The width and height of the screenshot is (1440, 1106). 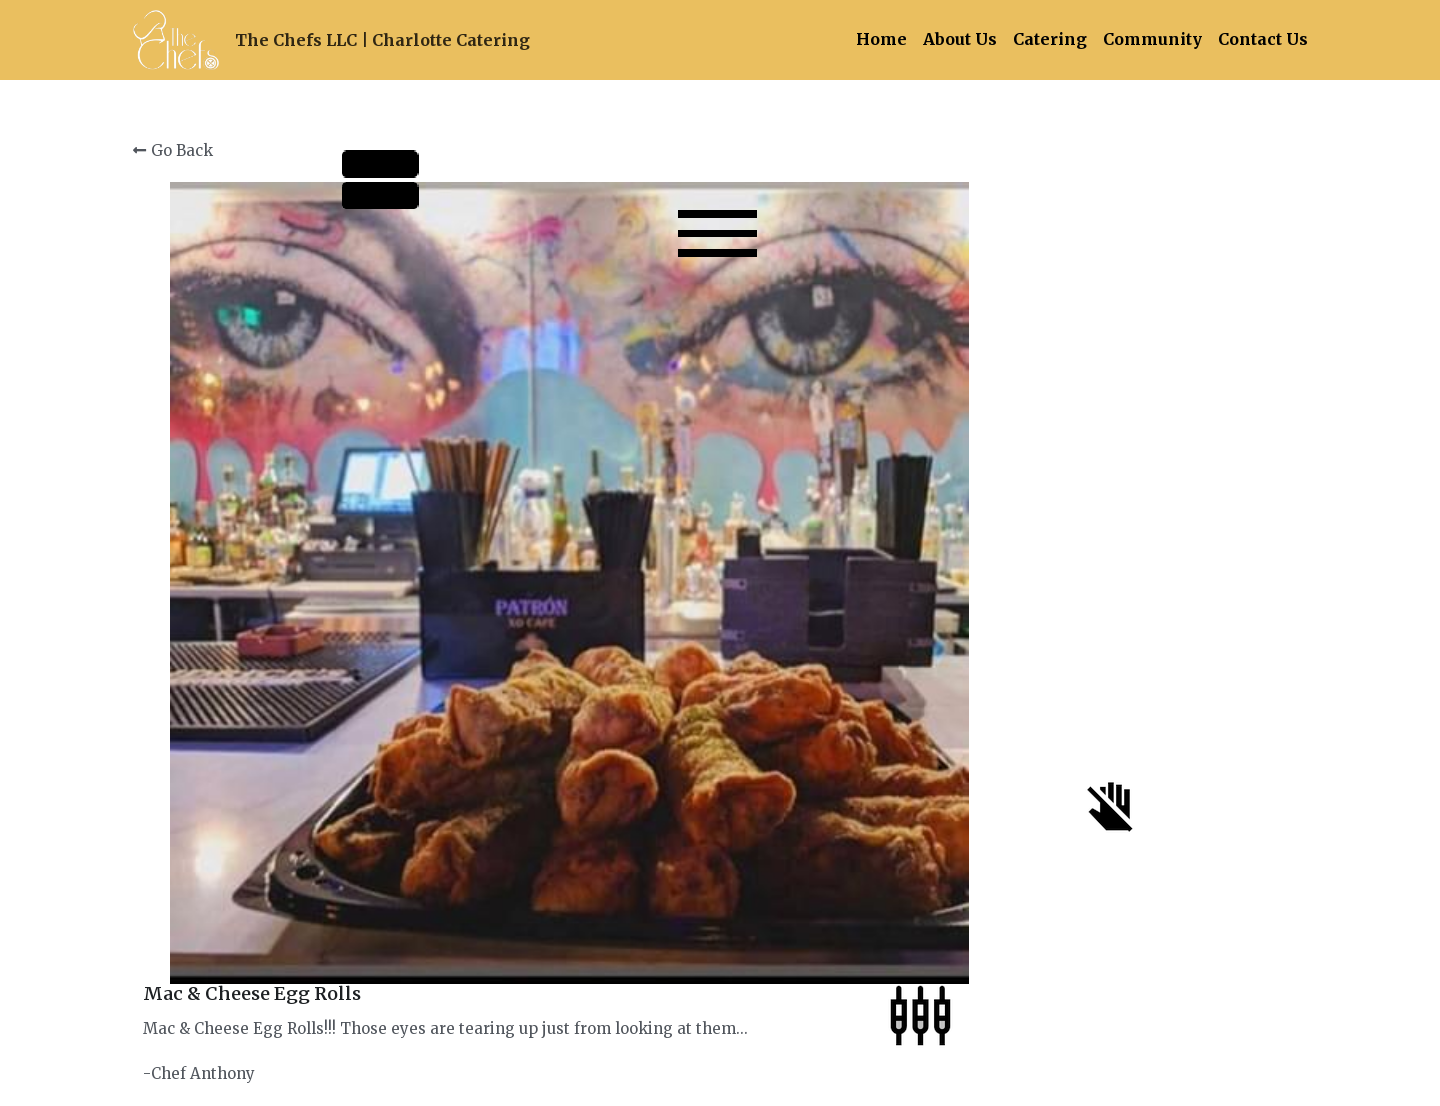 What do you see at coordinates (378, 182) in the screenshot?
I see `switch to stream or list view` at bounding box center [378, 182].